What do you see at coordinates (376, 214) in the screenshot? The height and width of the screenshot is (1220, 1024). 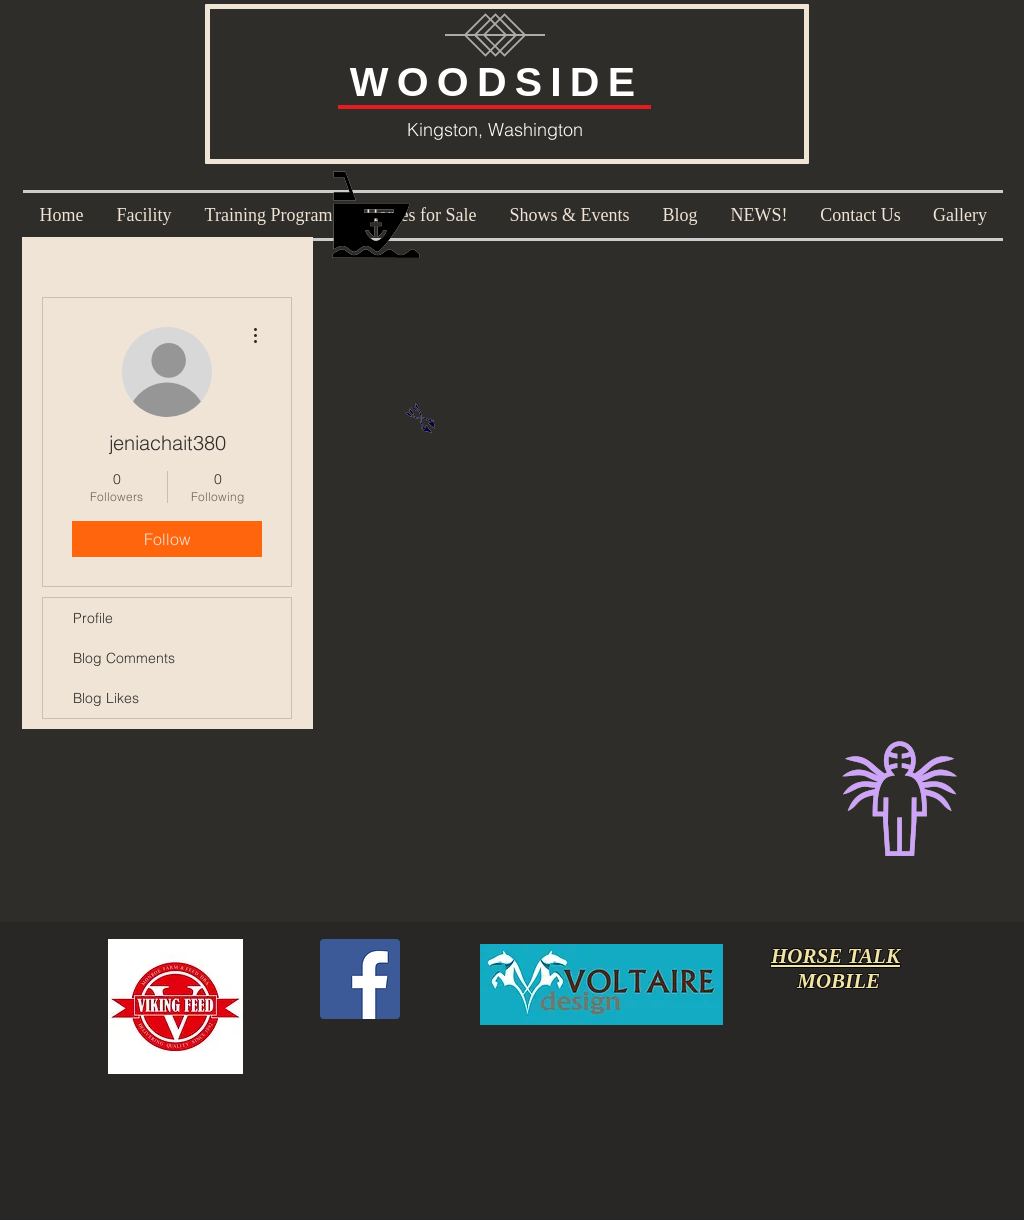 I see `access naval or maritime game features` at bounding box center [376, 214].